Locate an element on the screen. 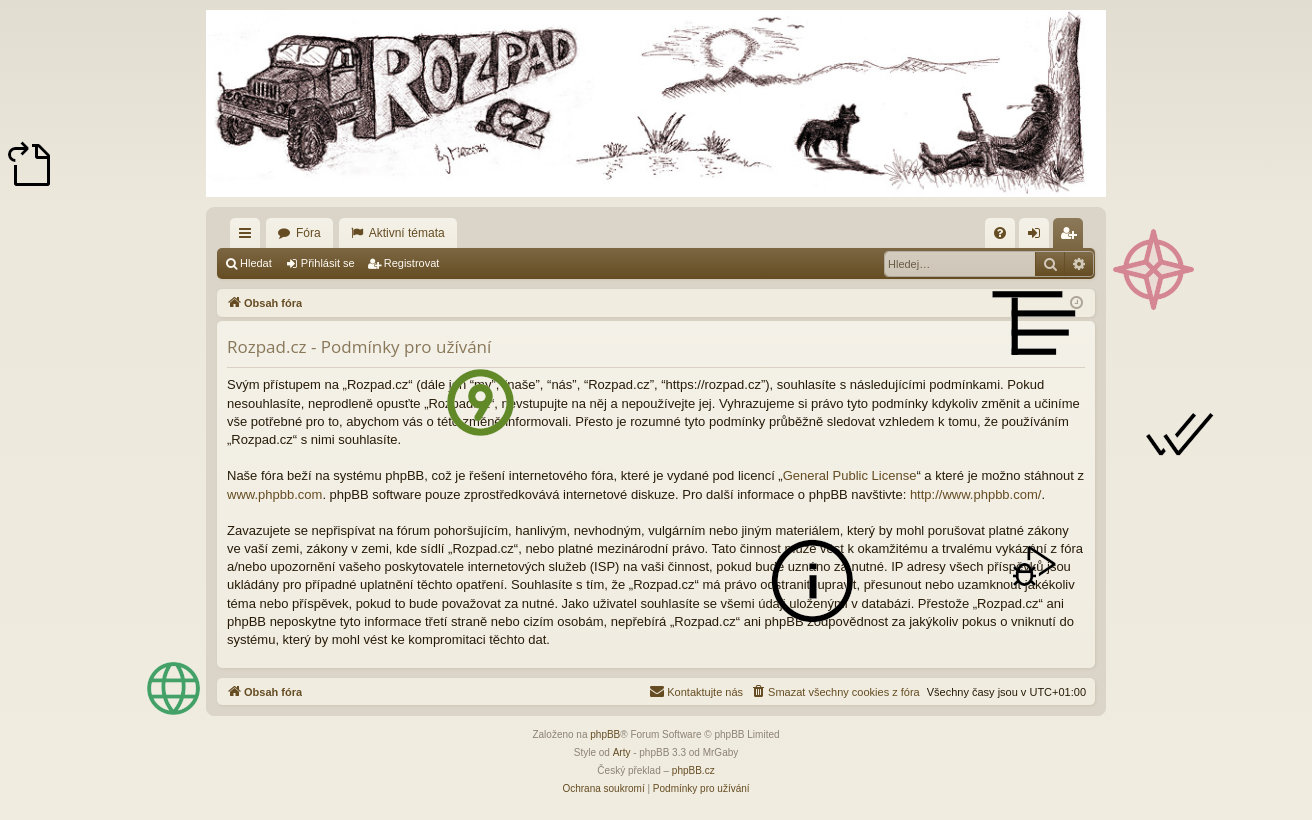 The width and height of the screenshot is (1312, 820). indicates item number nine in a list or sequence is located at coordinates (480, 402).